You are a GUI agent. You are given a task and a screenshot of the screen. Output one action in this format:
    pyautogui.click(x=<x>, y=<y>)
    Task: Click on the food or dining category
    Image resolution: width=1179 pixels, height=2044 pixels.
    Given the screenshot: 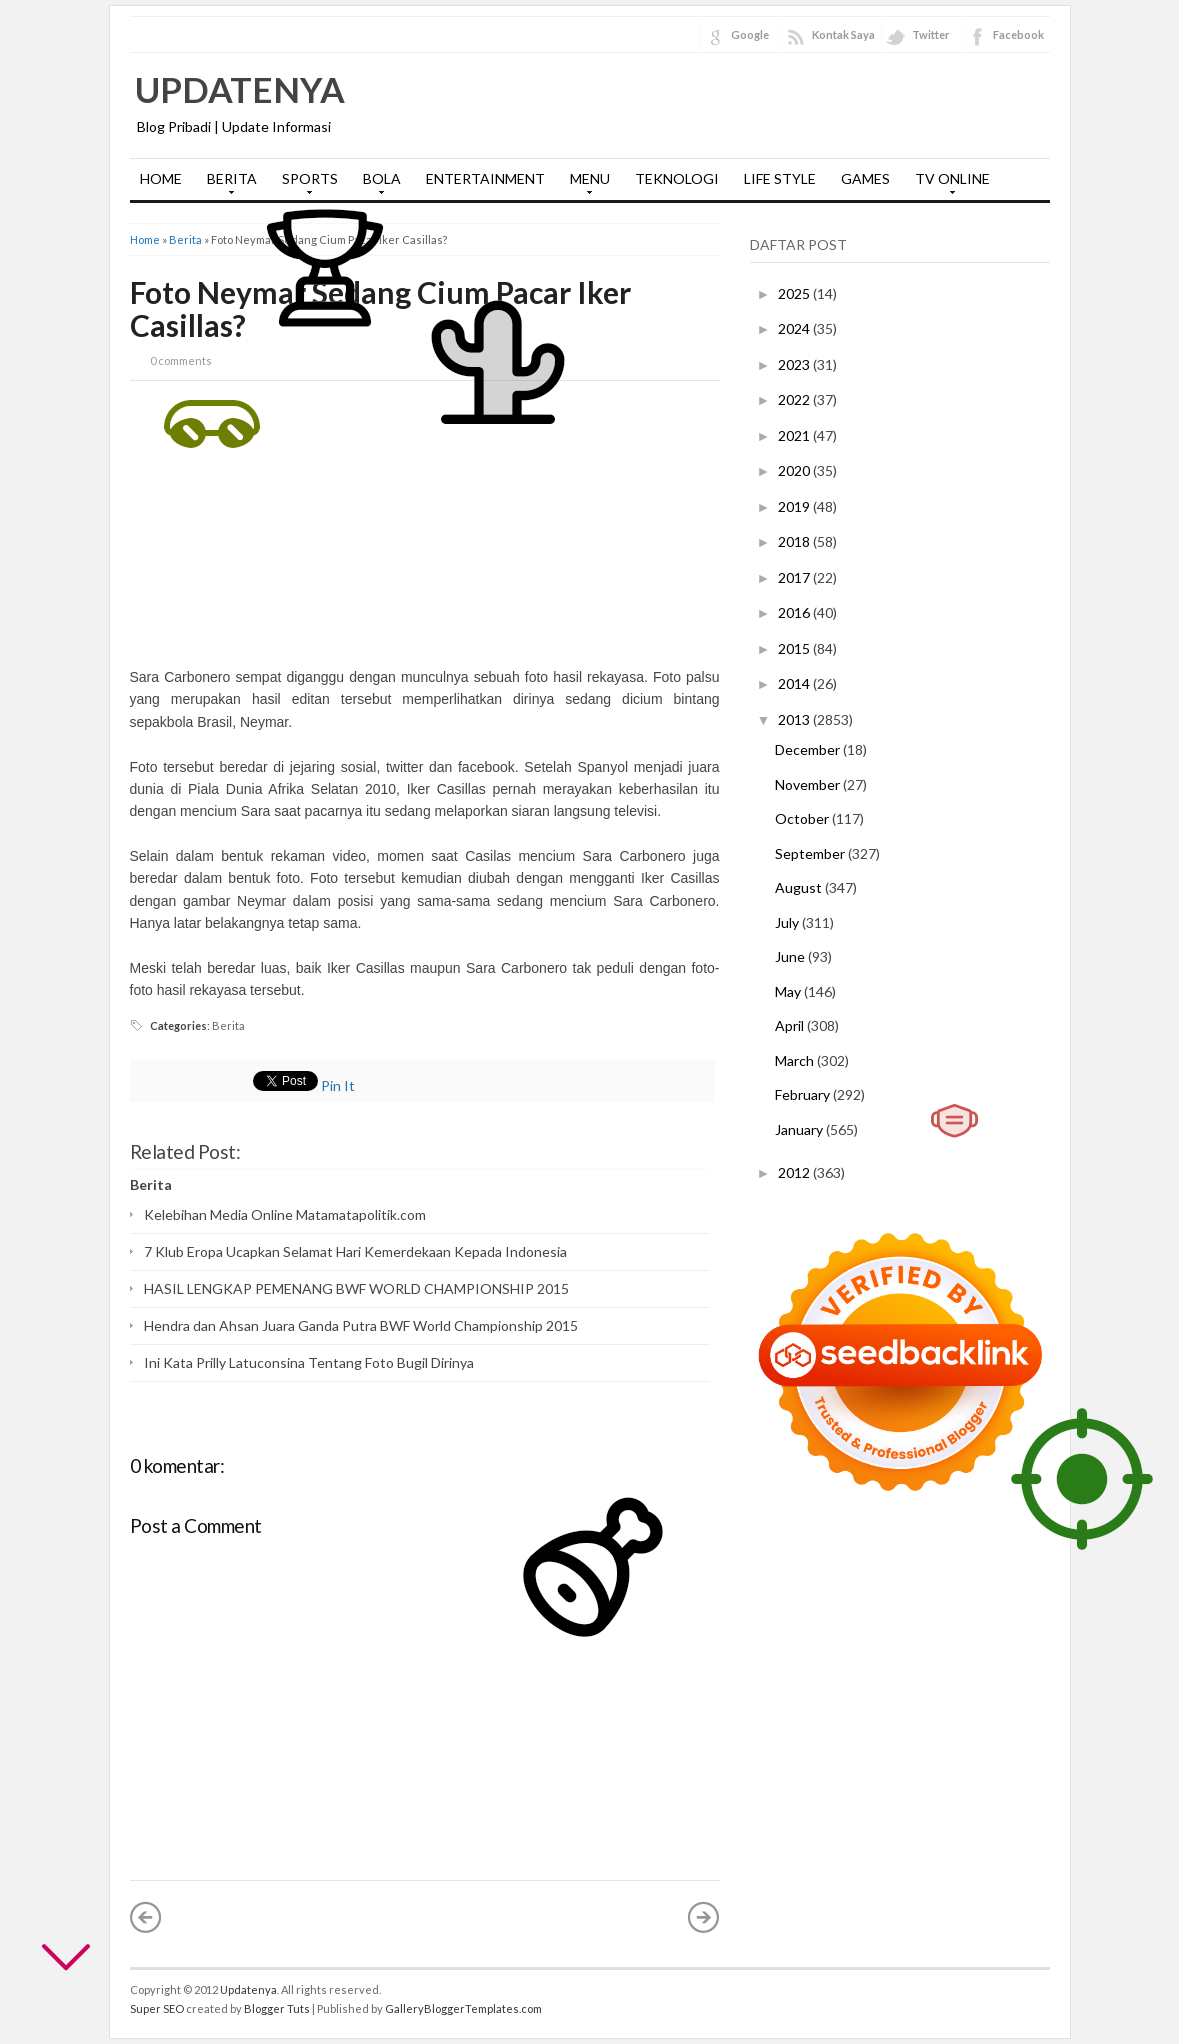 What is the action you would take?
    pyautogui.click(x=592, y=1568)
    